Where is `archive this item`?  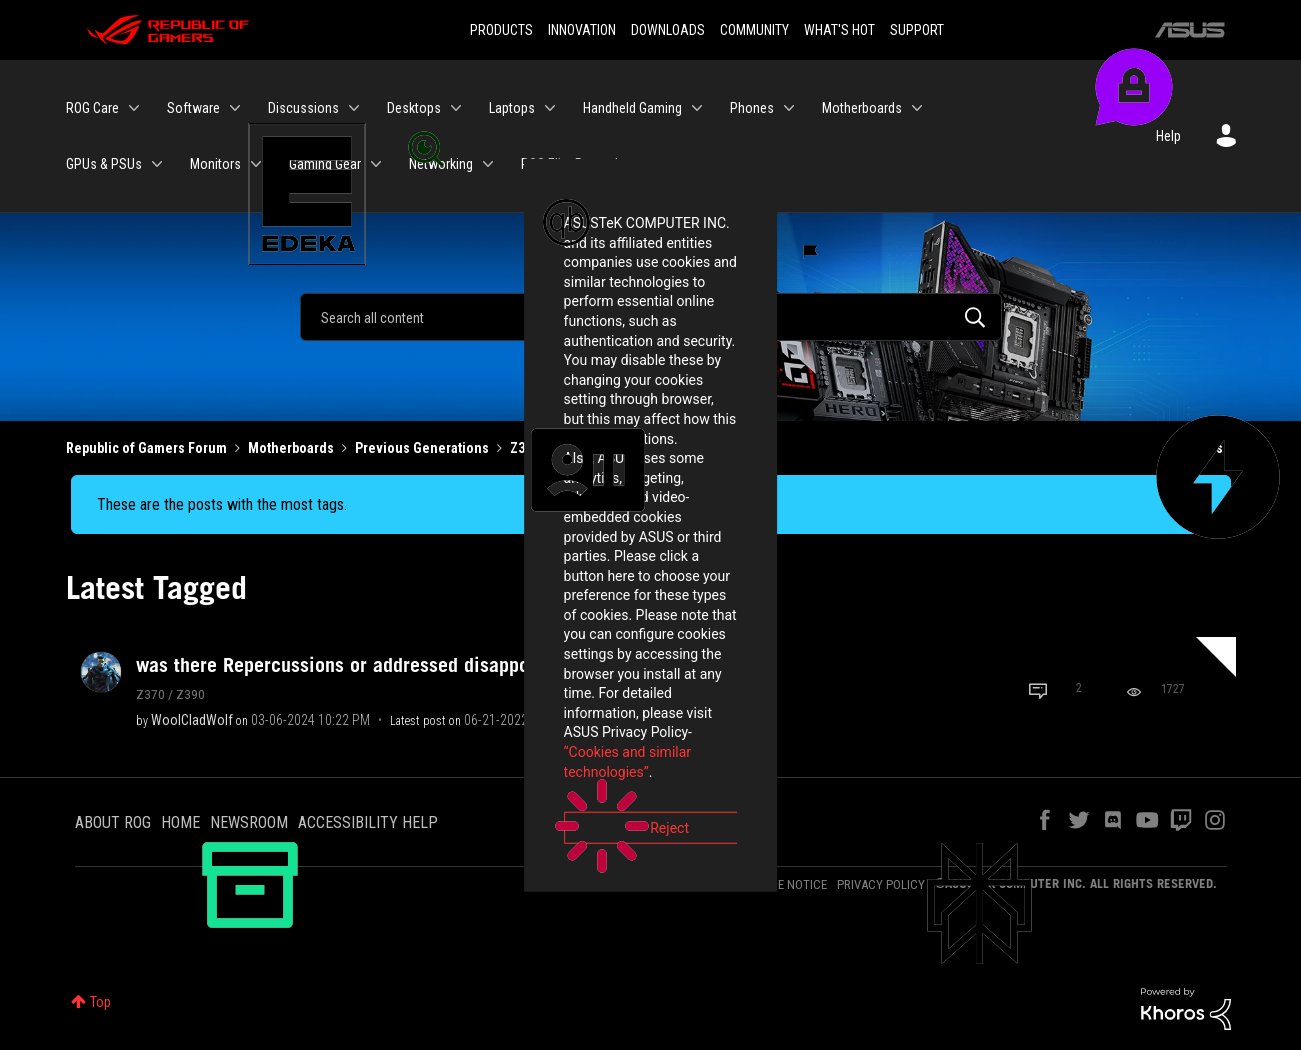
archive this item is located at coordinates (250, 885).